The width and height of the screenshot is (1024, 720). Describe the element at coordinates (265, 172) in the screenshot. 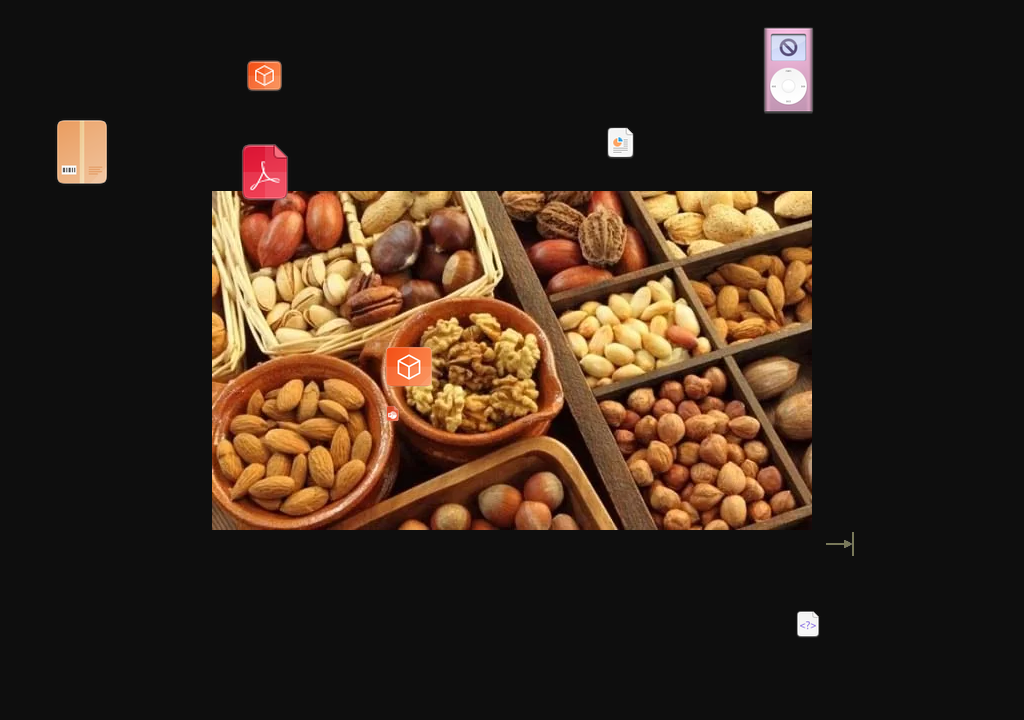

I see `open a PDF document` at that location.